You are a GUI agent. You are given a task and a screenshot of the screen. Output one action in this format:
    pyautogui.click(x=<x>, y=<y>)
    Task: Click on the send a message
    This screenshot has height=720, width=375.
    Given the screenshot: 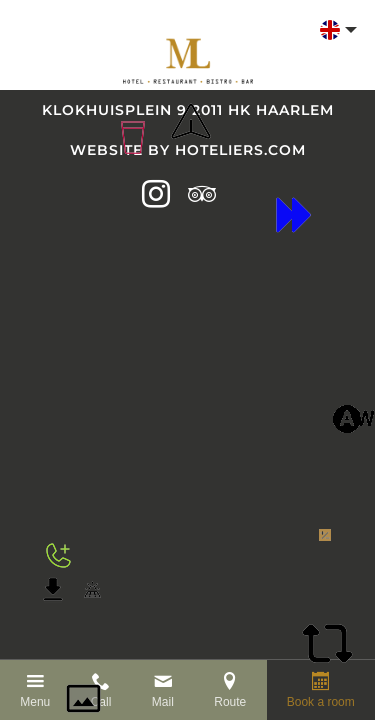 What is the action you would take?
    pyautogui.click(x=191, y=122)
    